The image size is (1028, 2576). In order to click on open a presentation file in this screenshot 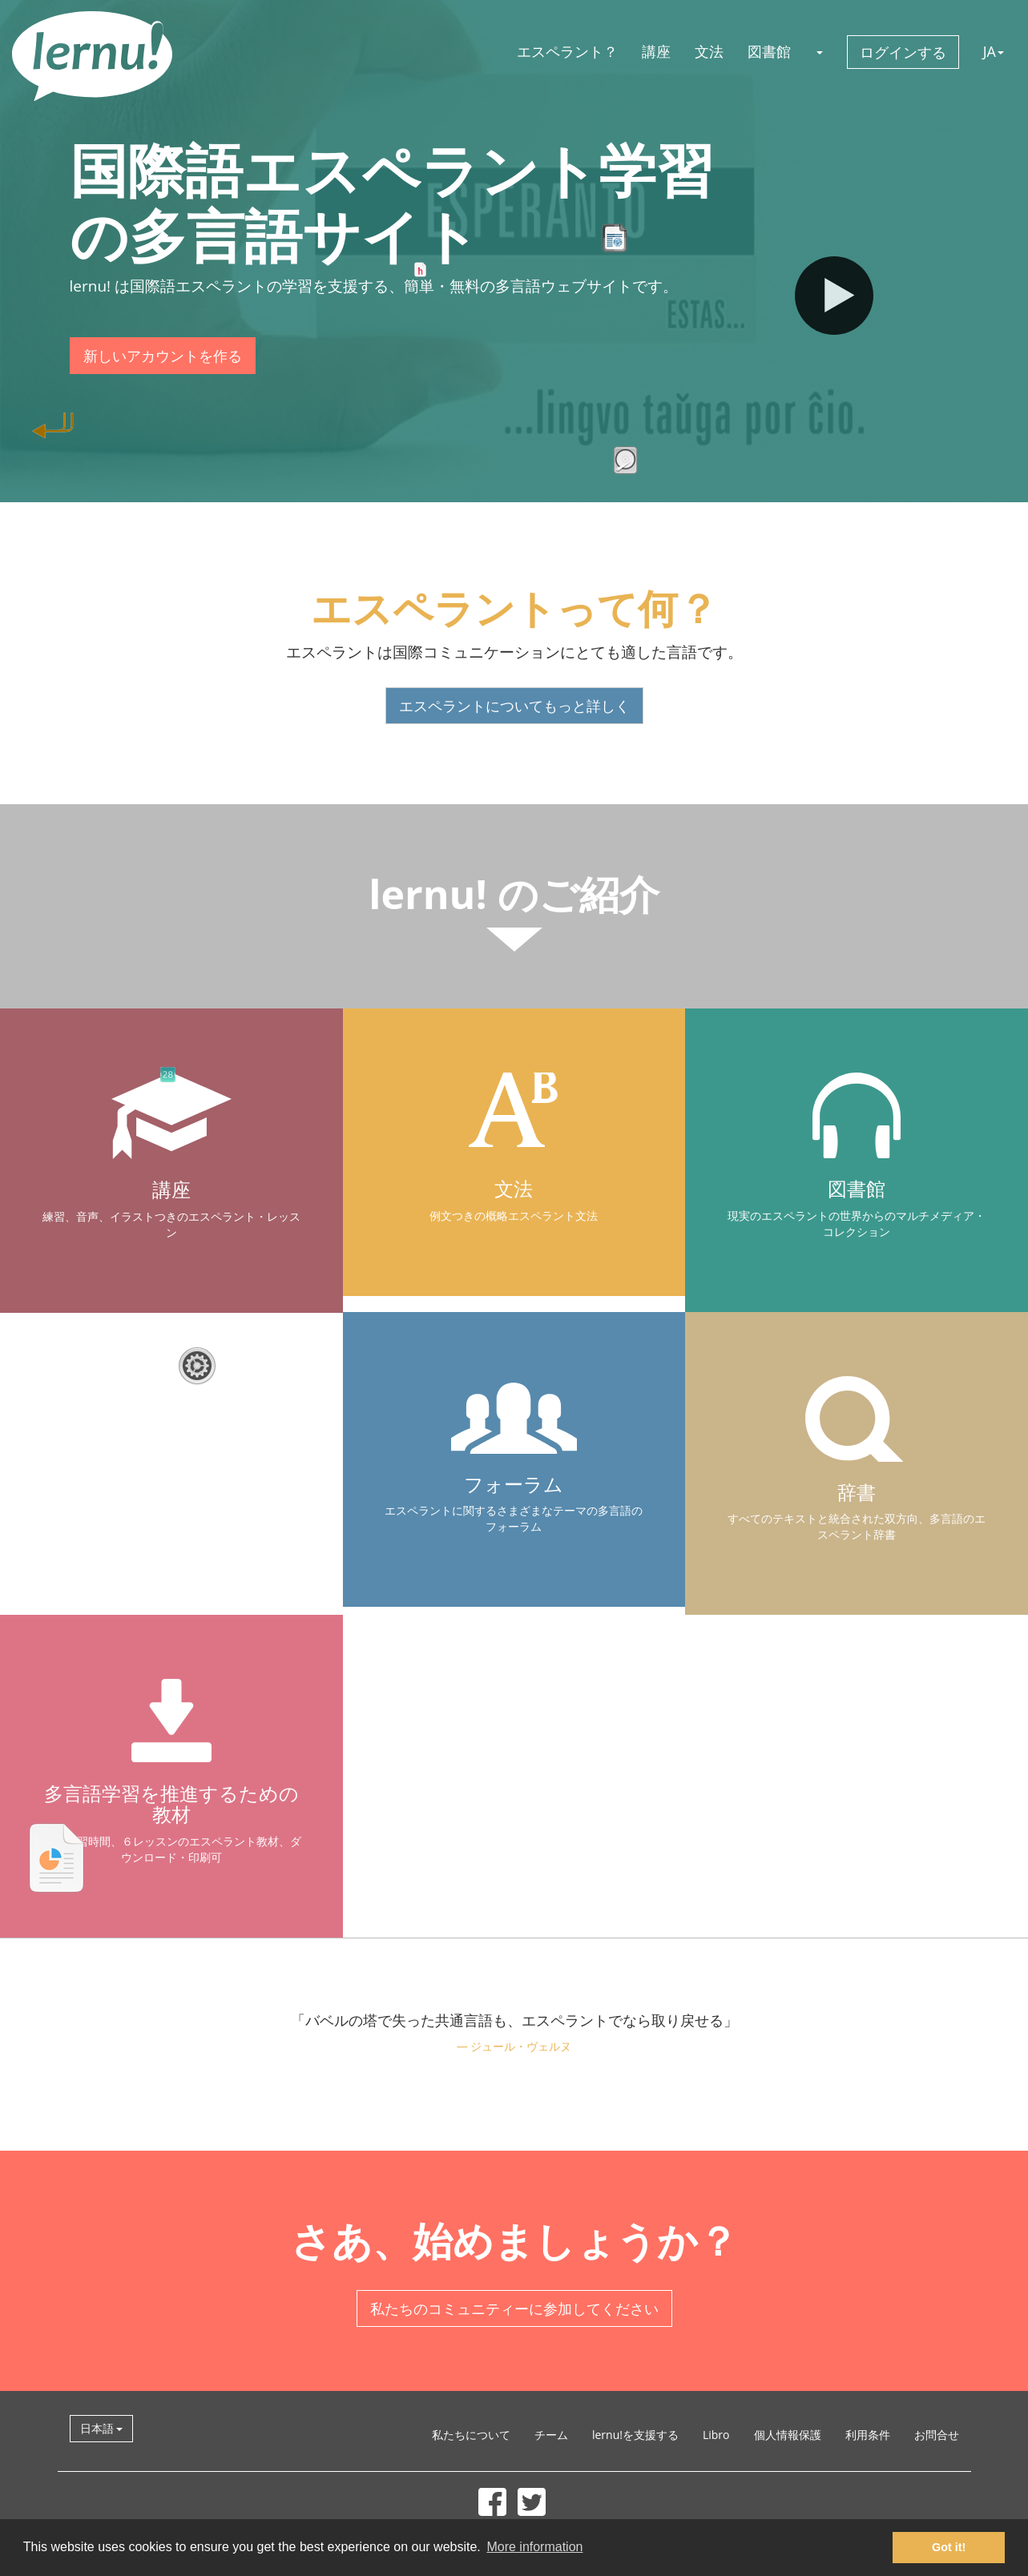, I will do `click(56, 1858)`.